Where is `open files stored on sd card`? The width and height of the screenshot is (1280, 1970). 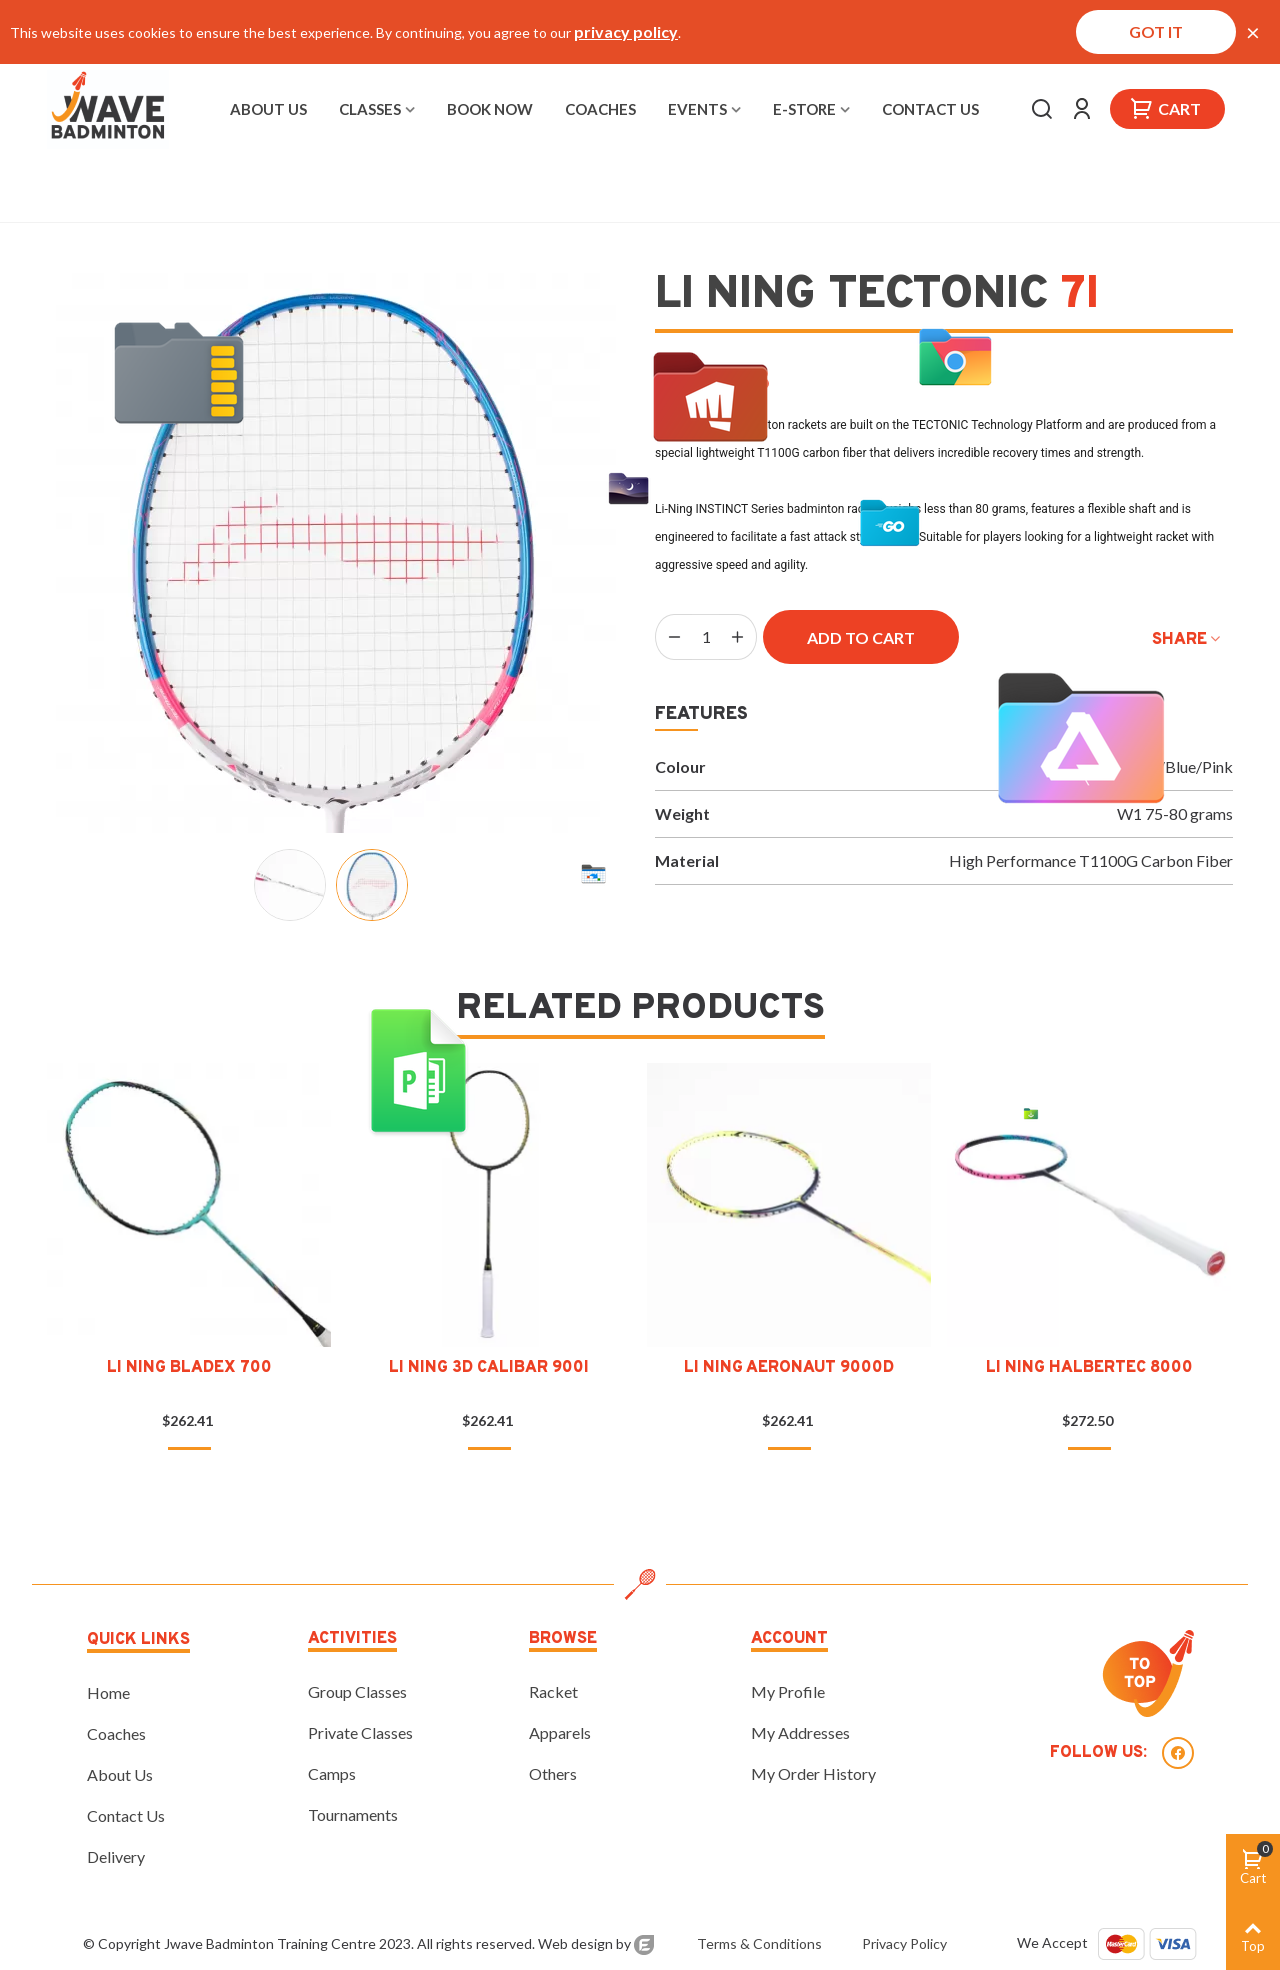
open files stored on sd card is located at coordinates (178, 376).